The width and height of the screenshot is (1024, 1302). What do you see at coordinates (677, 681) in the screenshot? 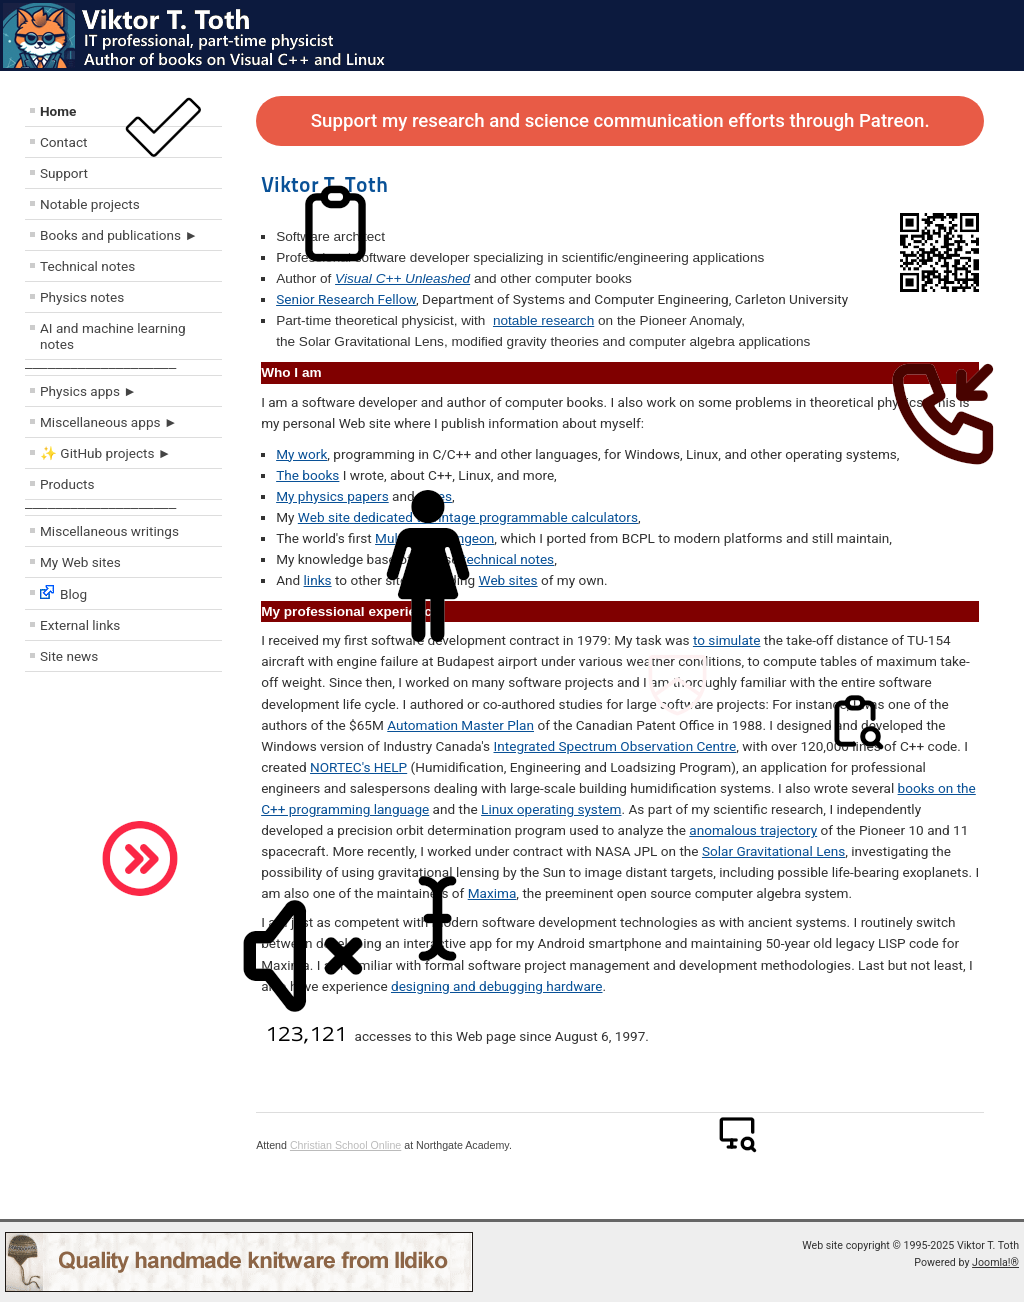
I see `security or protection status indicator` at bounding box center [677, 681].